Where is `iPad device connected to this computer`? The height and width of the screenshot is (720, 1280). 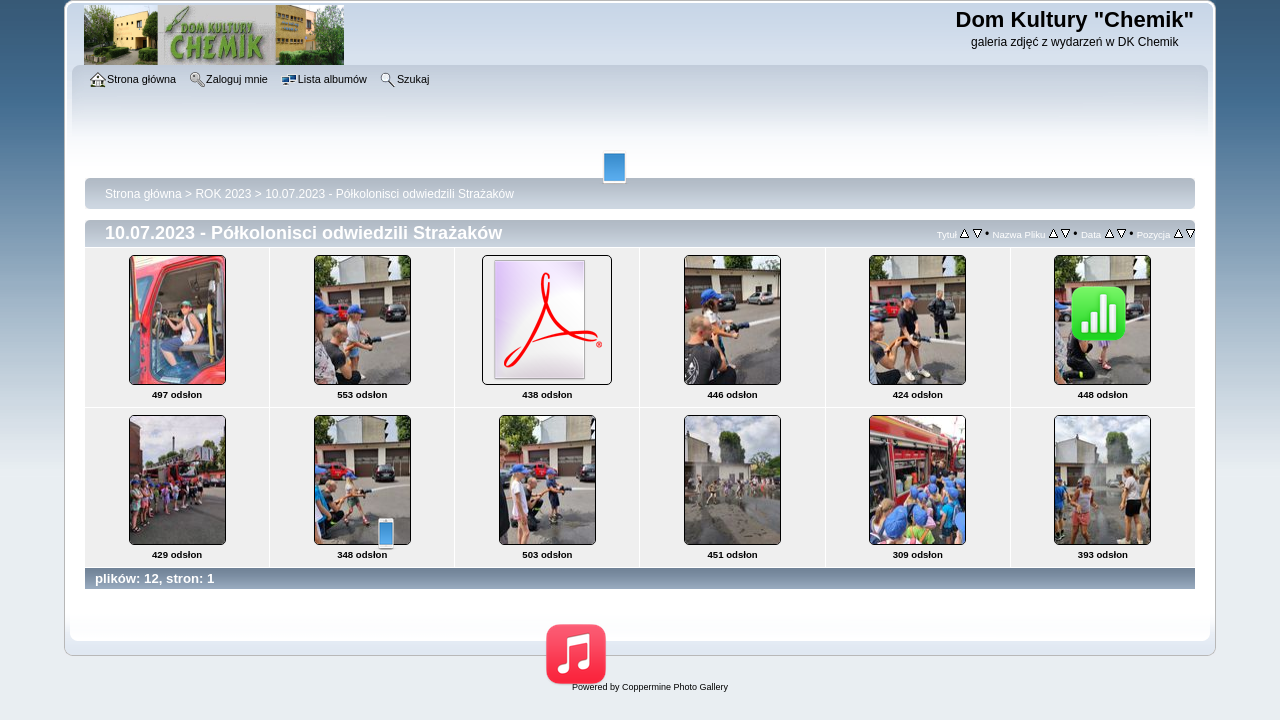 iPad device connected to this computer is located at coordinates (614, 167).